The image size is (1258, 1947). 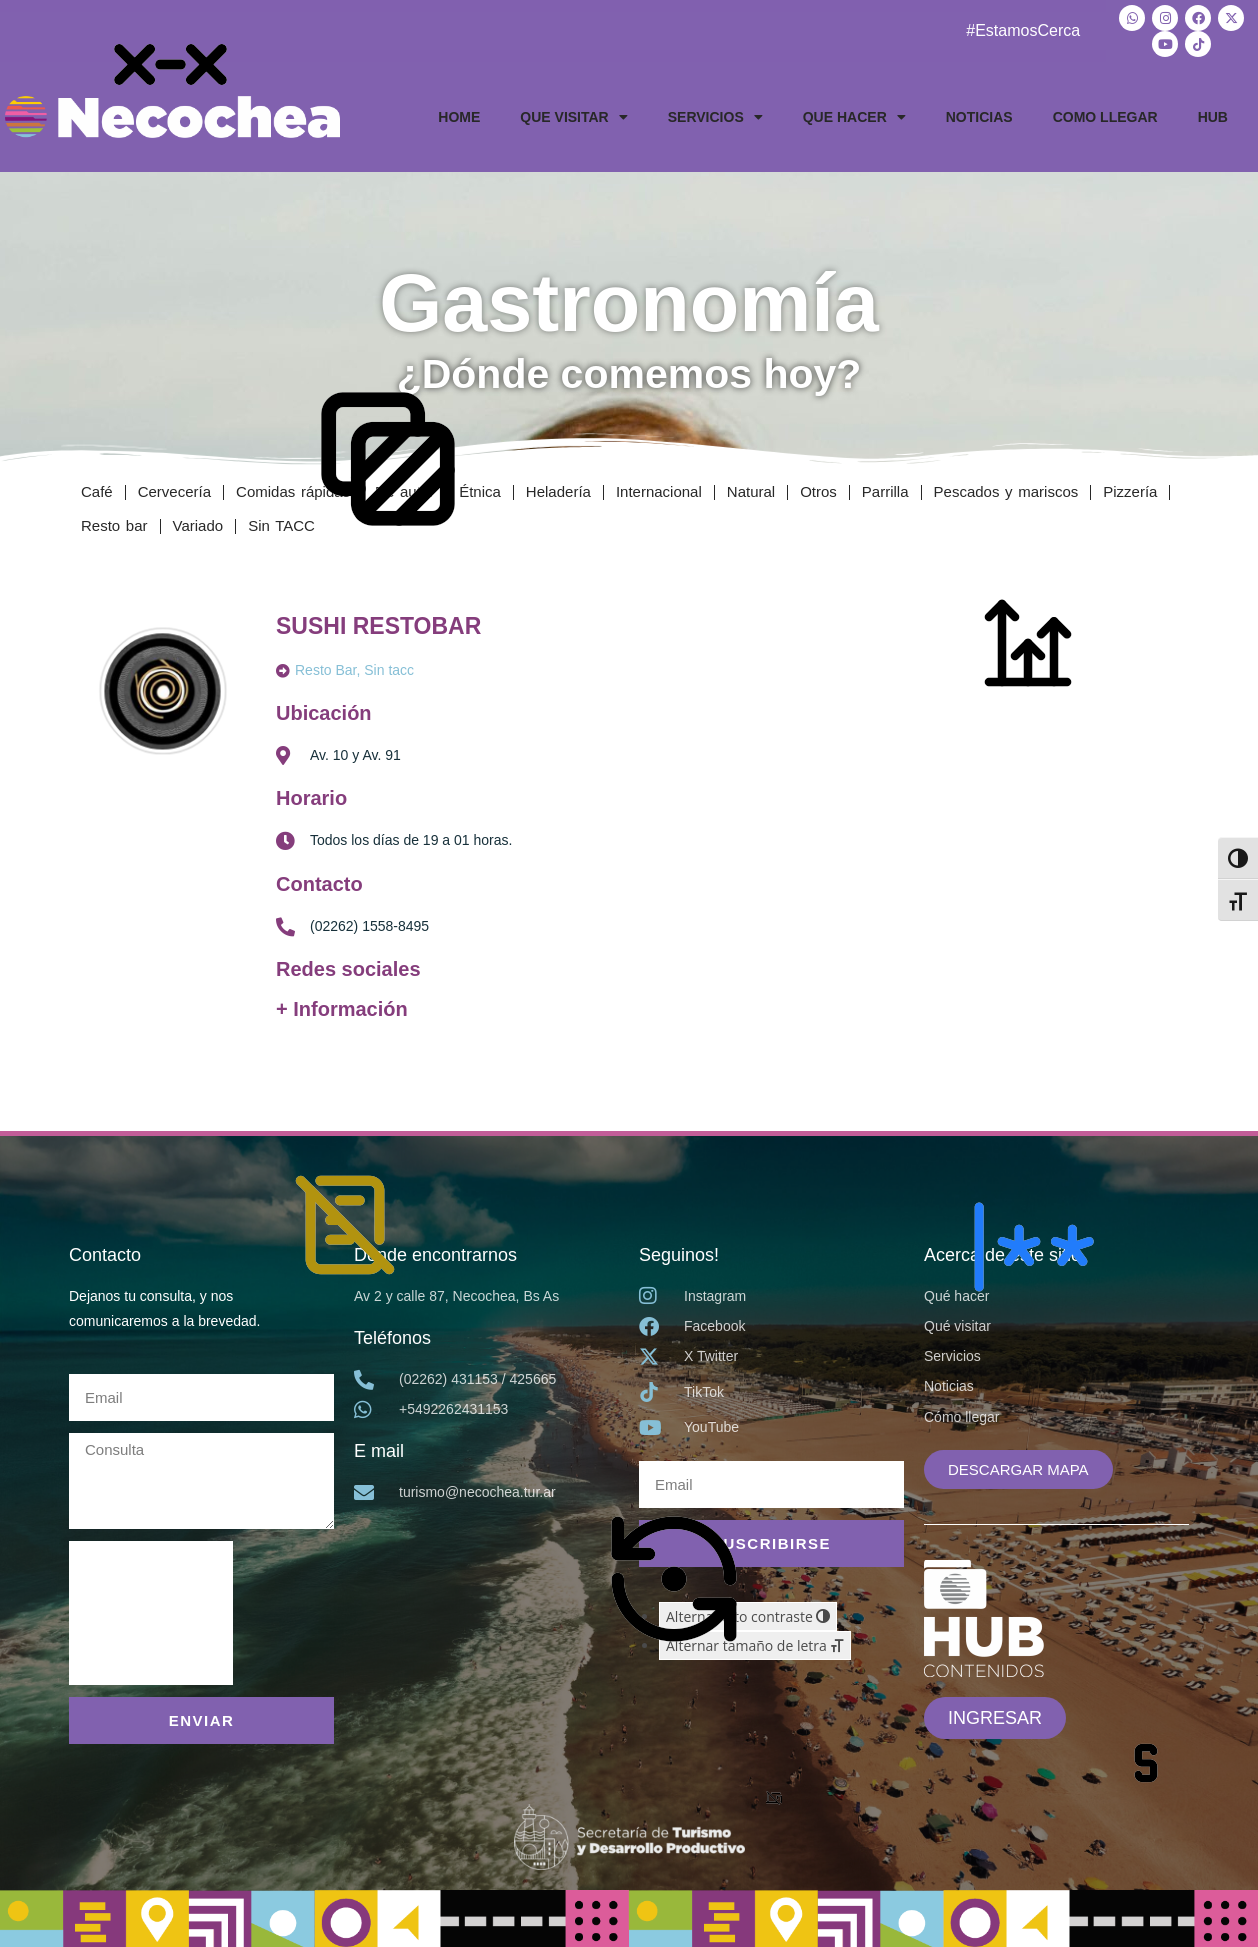 What do you see at coordinates (1028, 1247) in the screenshot?
I see `enter or view password field` at bounding box center [1028, 1247].